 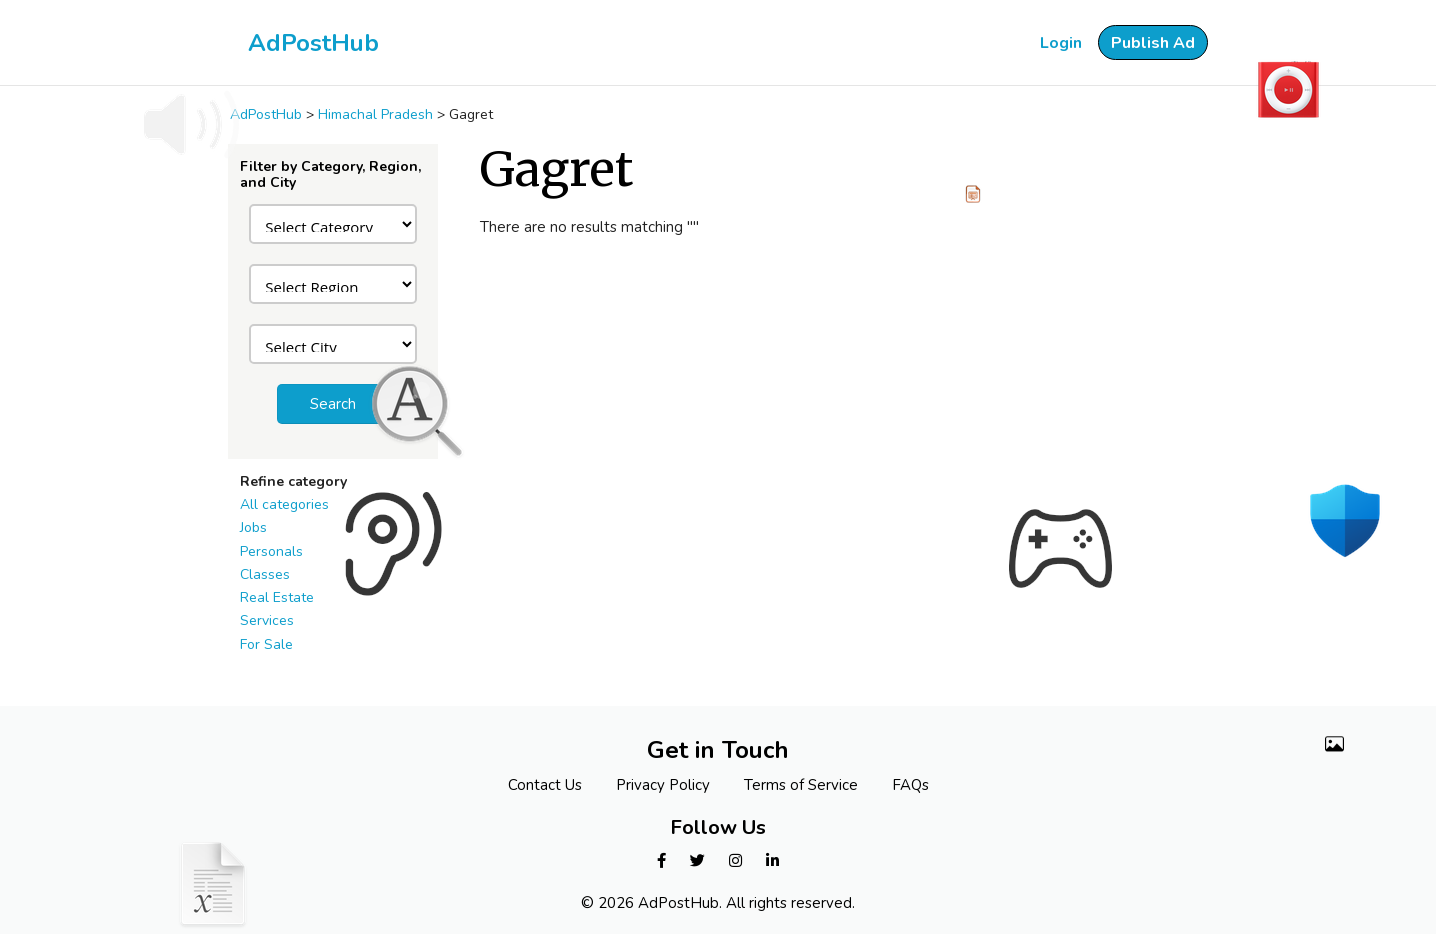 I want to click on access games and gaming applications, so click(x=1060, y=548).